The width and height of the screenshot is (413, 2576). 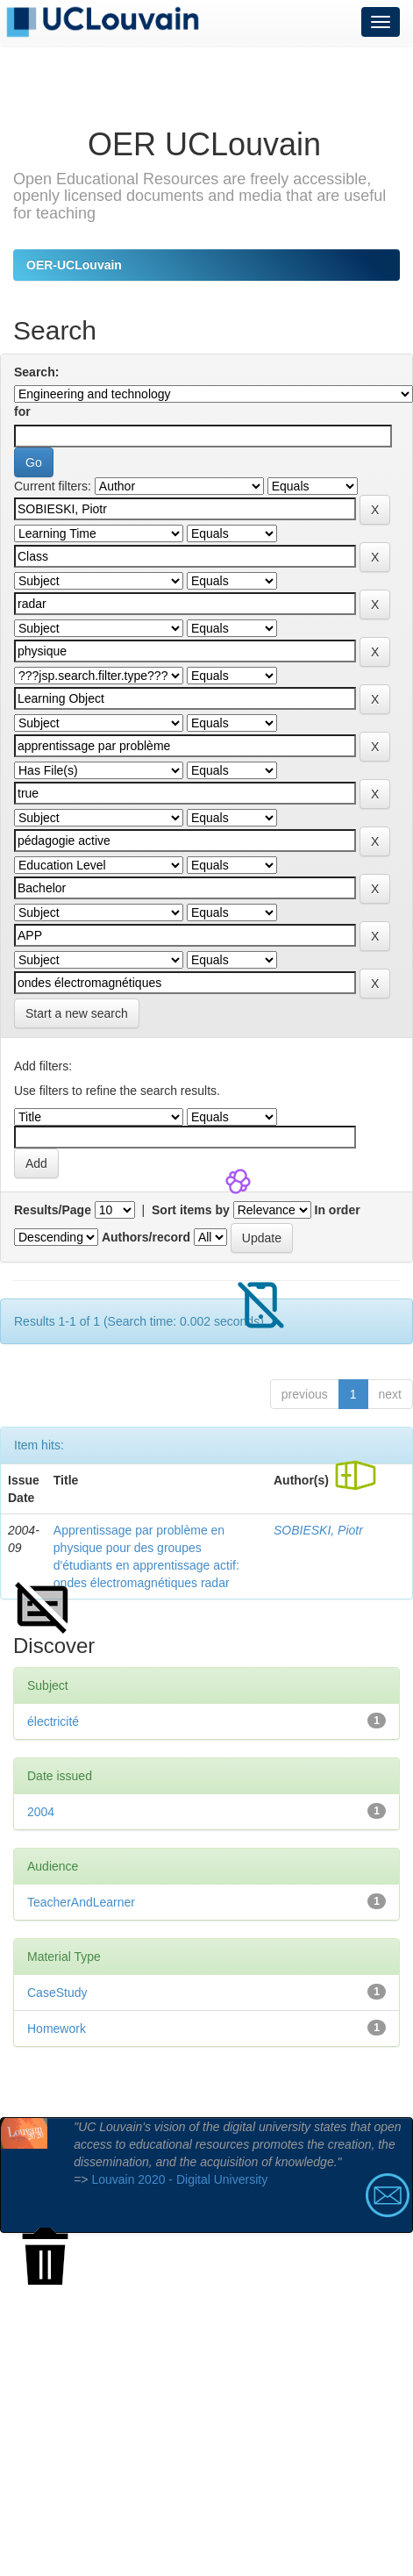 I want to click on delete selected item, so click(x=45, y=2256).